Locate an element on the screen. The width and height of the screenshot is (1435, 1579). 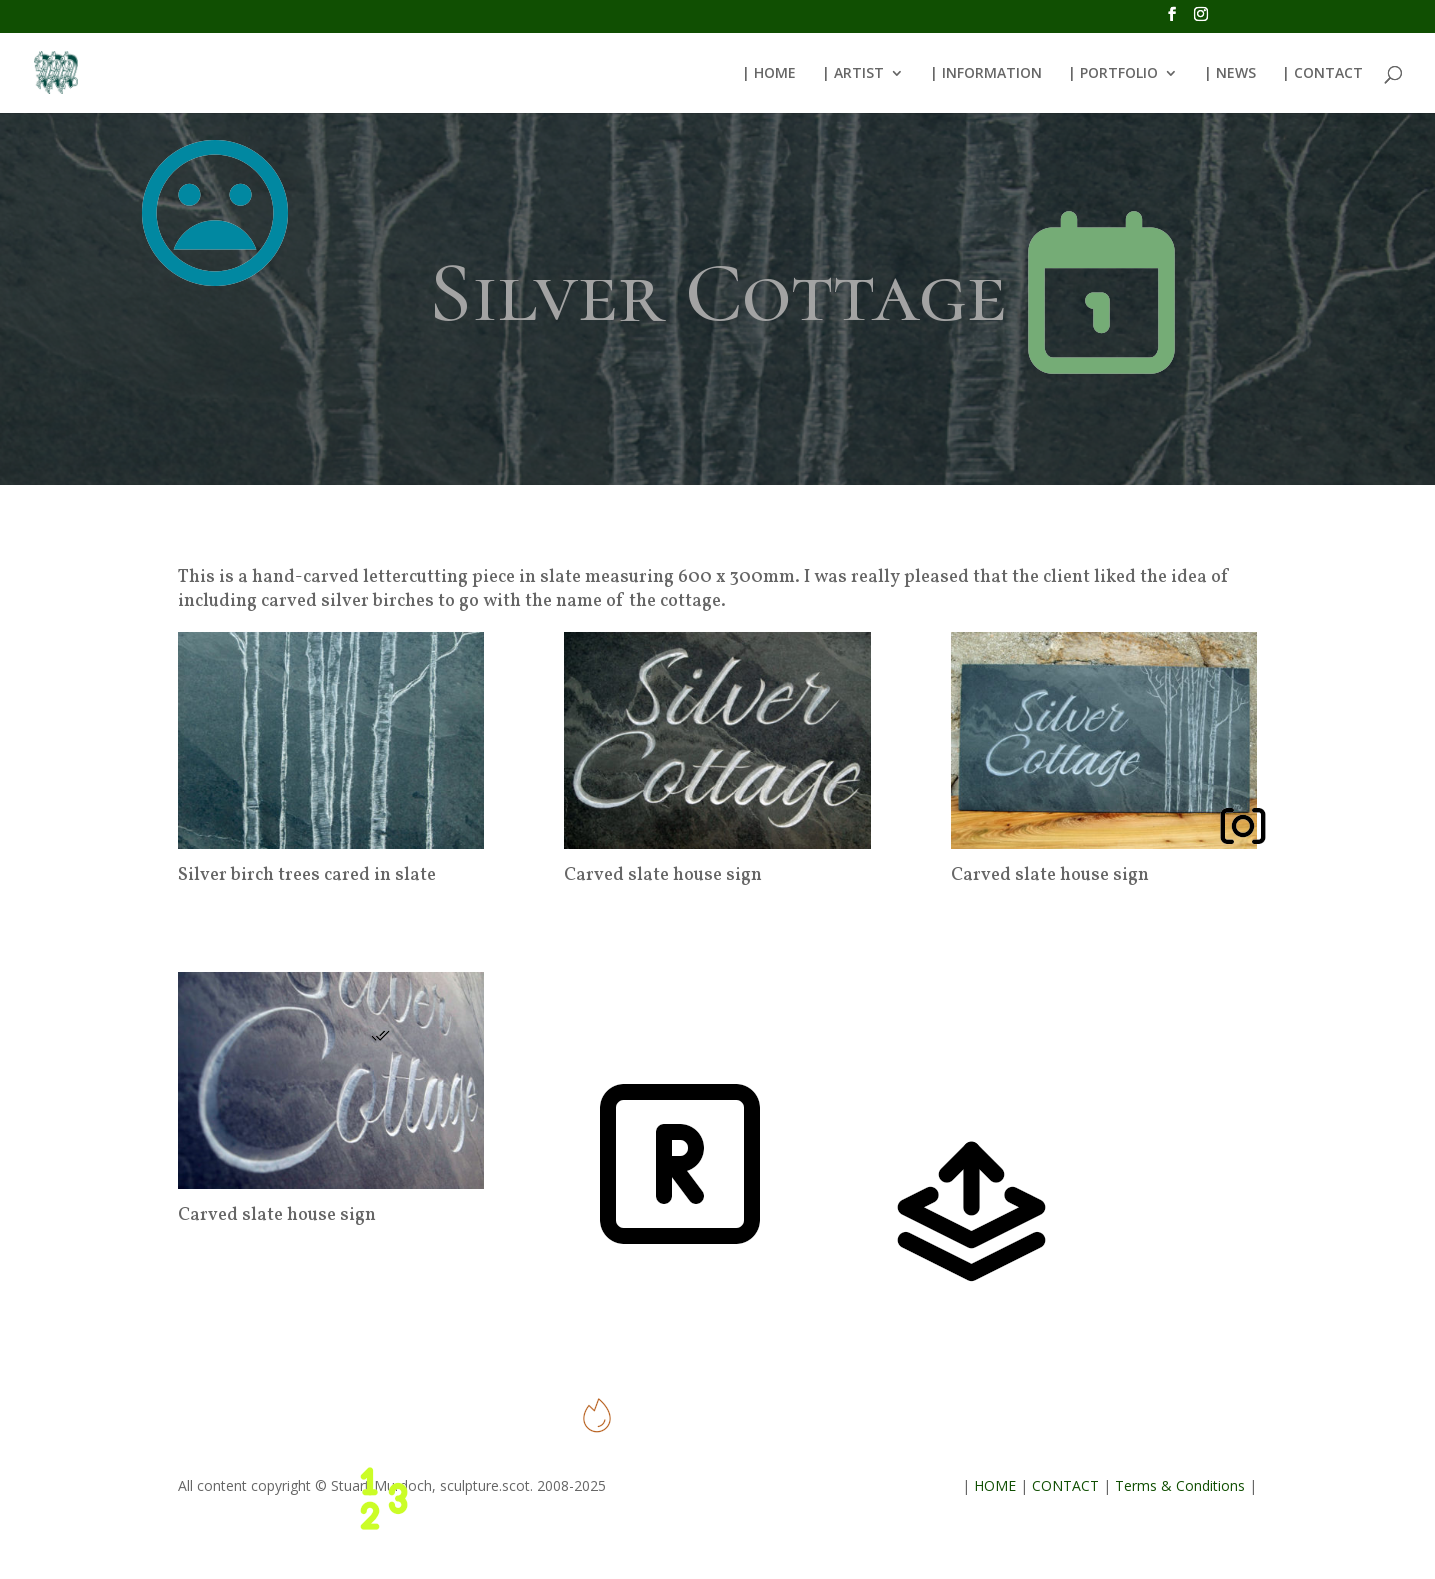
access camera or photo capture settings is located at coordinates (1243, 826).